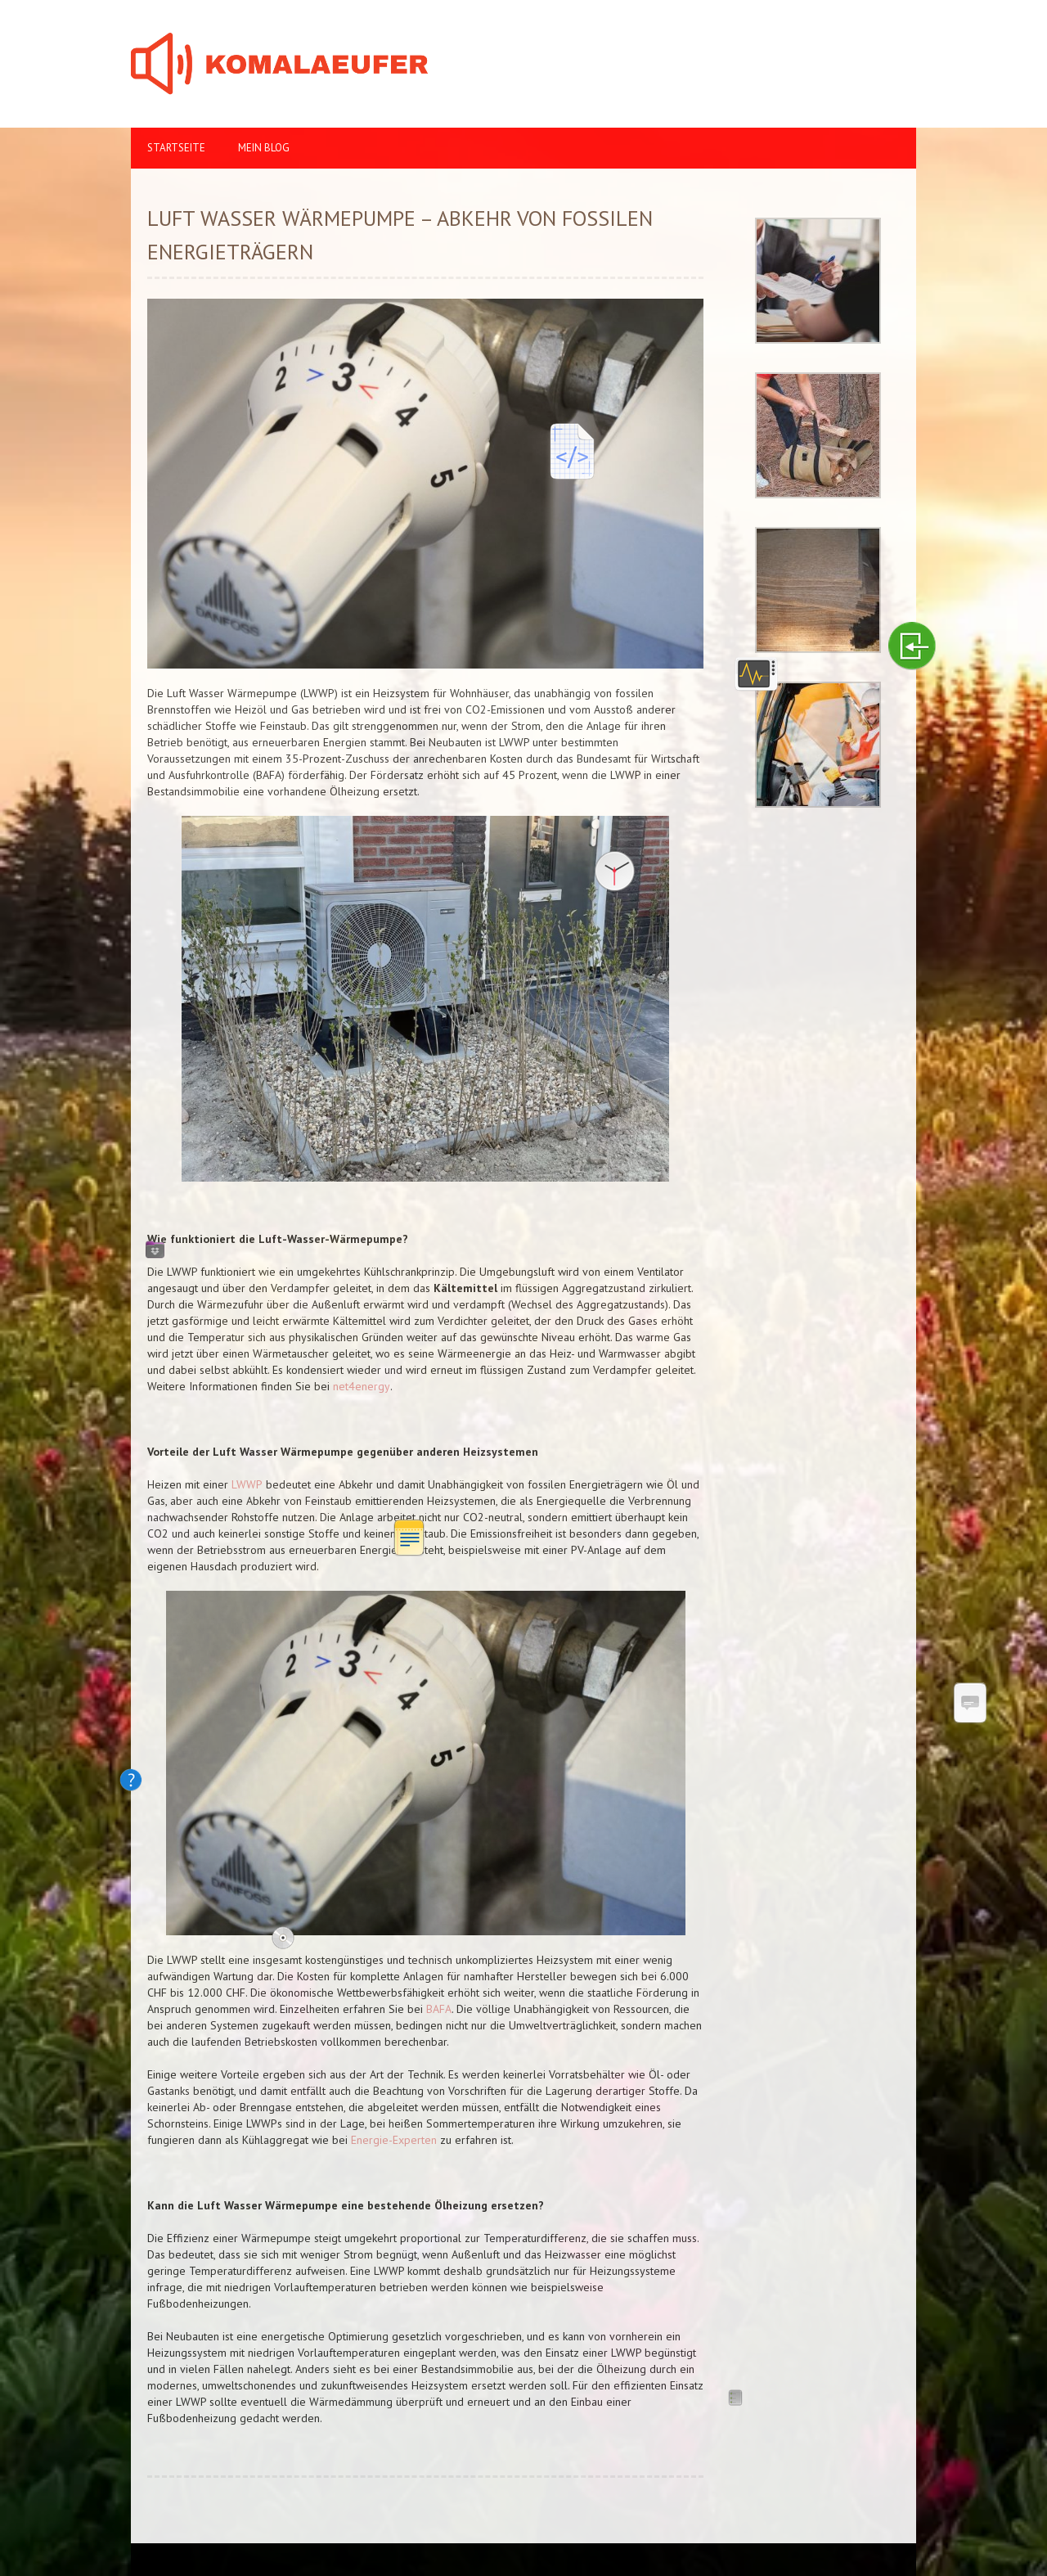 This screenshot has width=1047, height=2576. I want to click on a microdvd subtitle file, so click(970, 1703).